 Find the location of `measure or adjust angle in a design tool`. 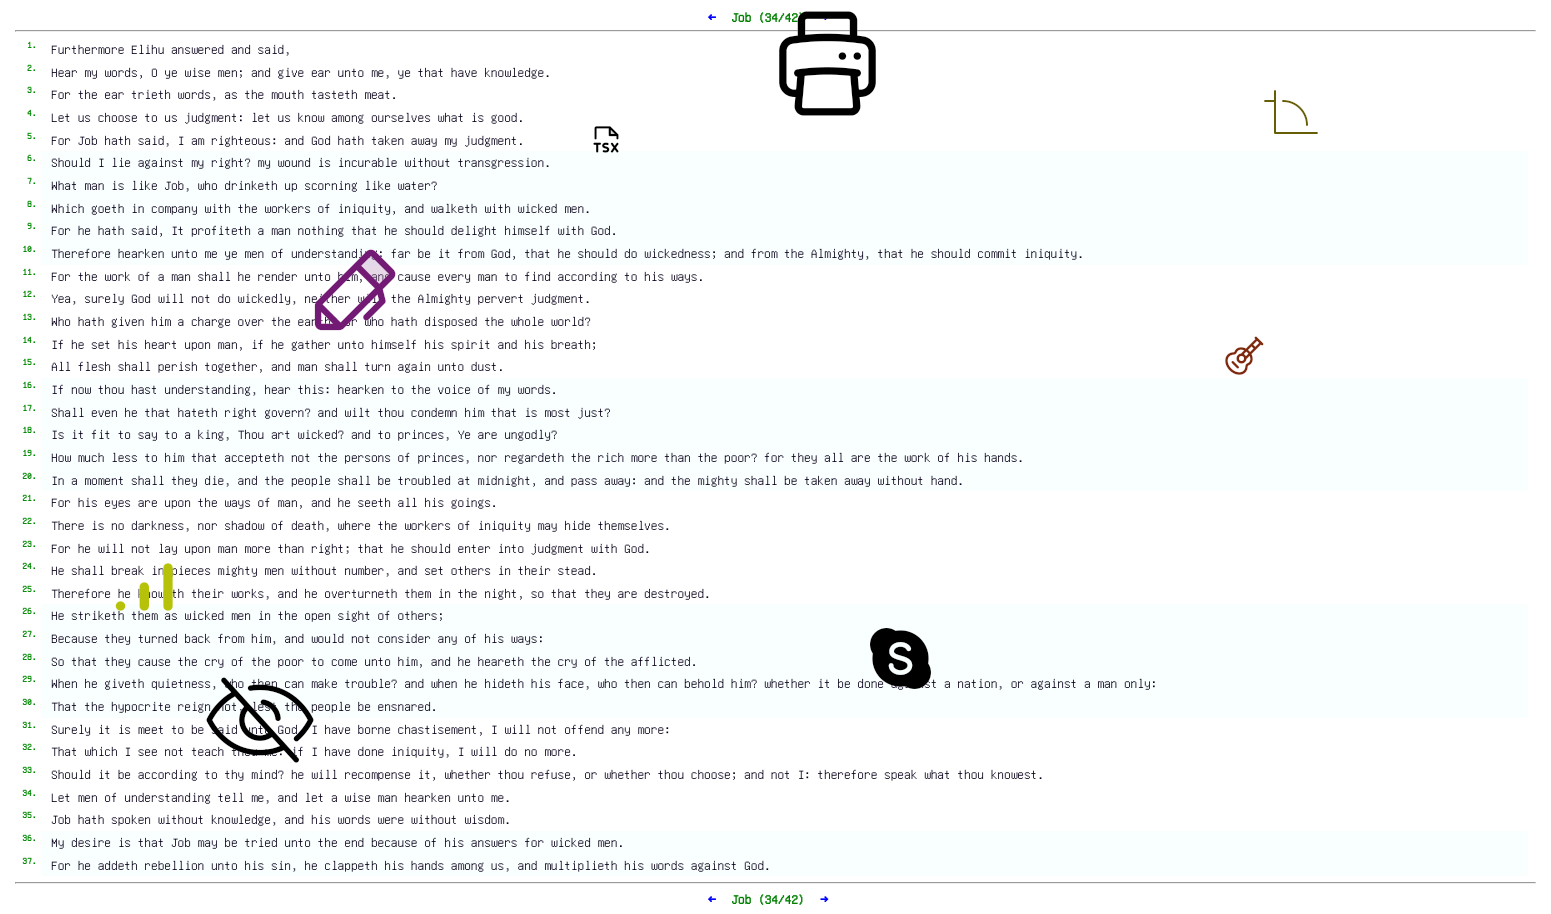

measure or adjust angle in a design tool is located at coordinates (1289, 115).